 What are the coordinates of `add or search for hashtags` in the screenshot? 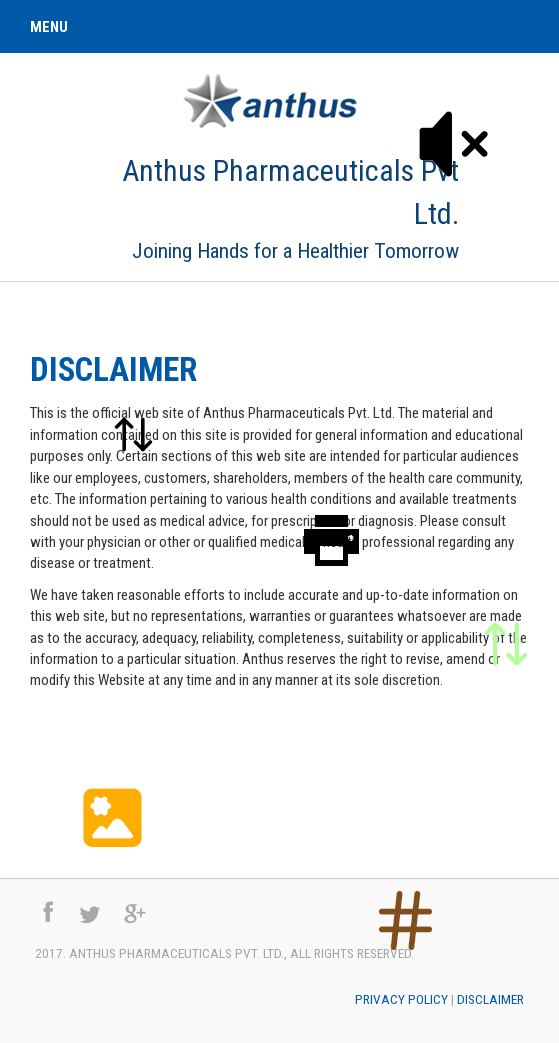 It's located at (405, 920).